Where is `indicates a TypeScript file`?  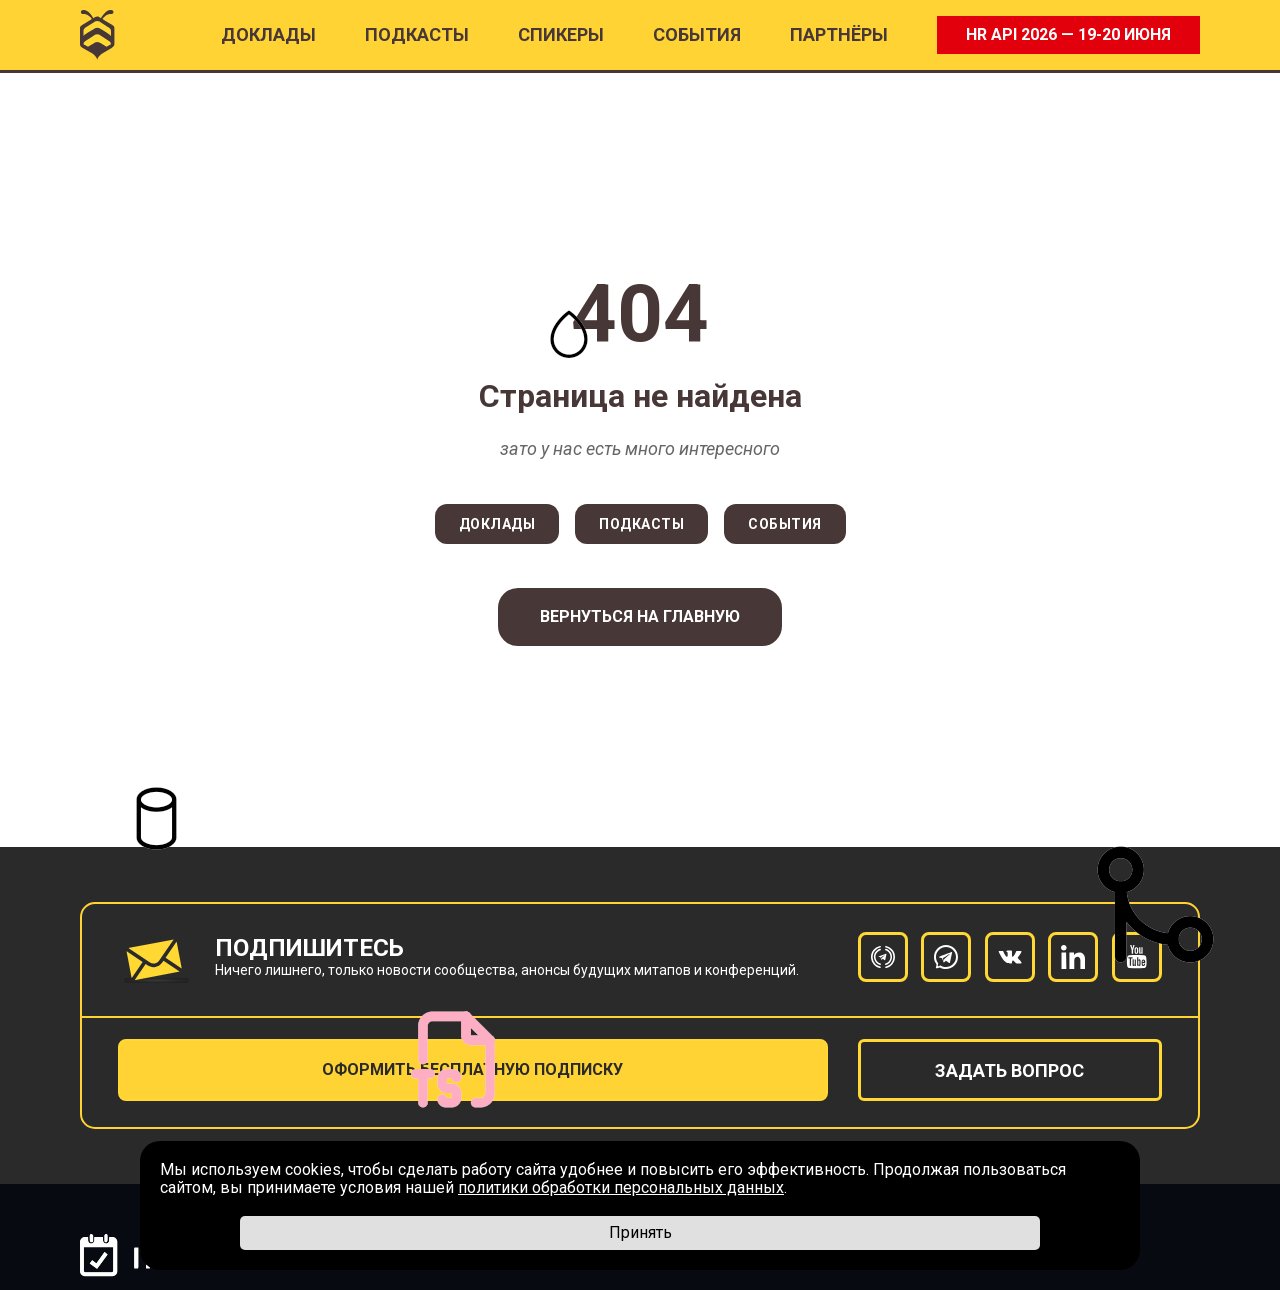
indicates a TypeScript file is located at coordinates (456, 1059).